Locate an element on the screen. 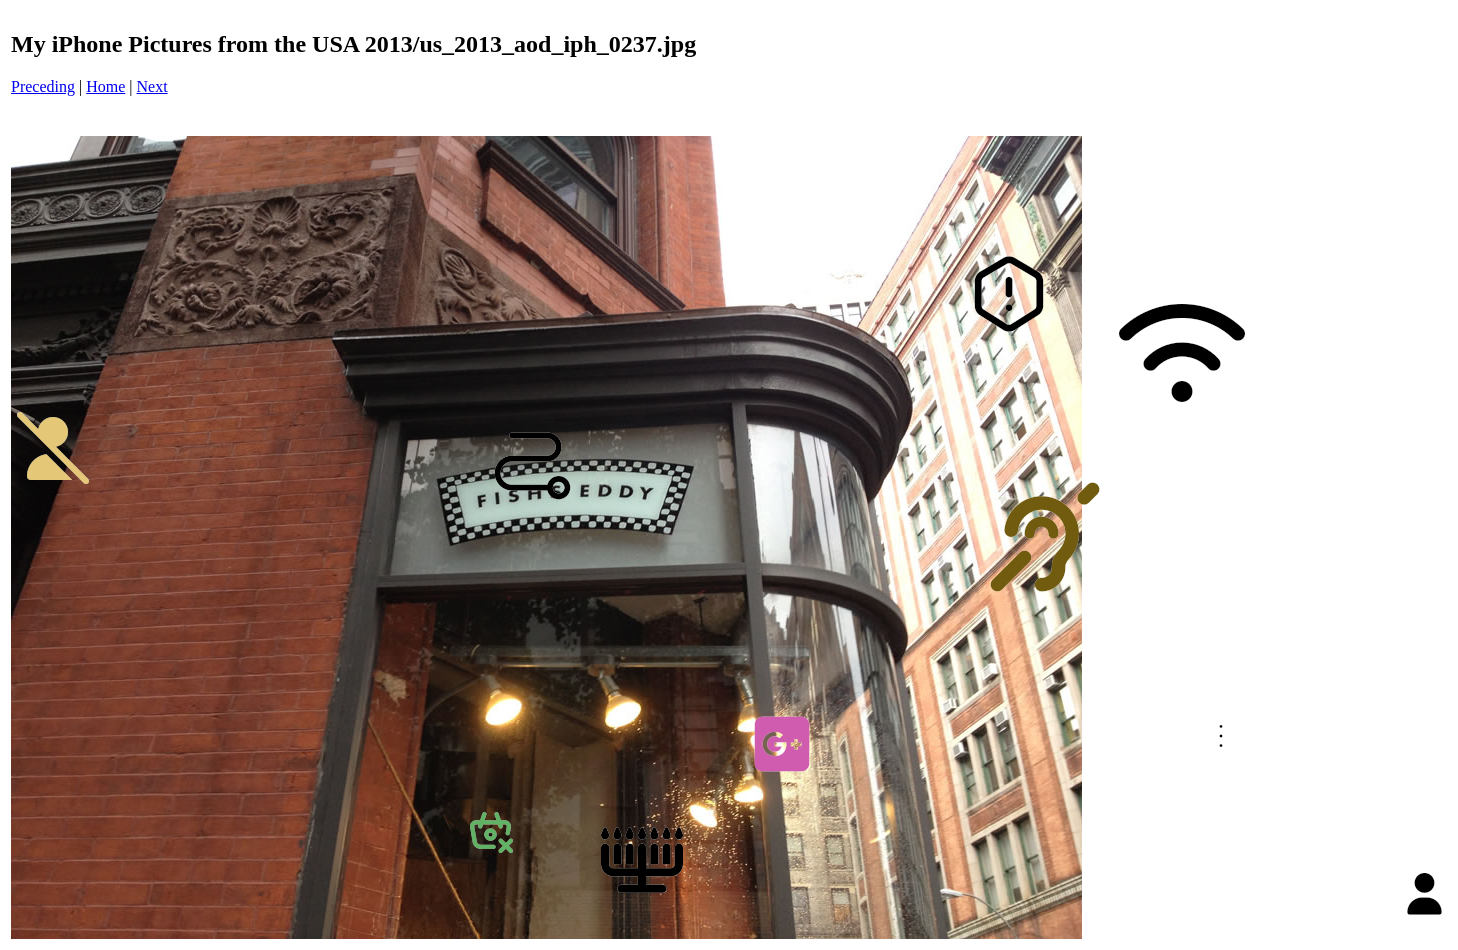 The image size is (1458, 950). view your profile is located at coordinates (1424, 893).